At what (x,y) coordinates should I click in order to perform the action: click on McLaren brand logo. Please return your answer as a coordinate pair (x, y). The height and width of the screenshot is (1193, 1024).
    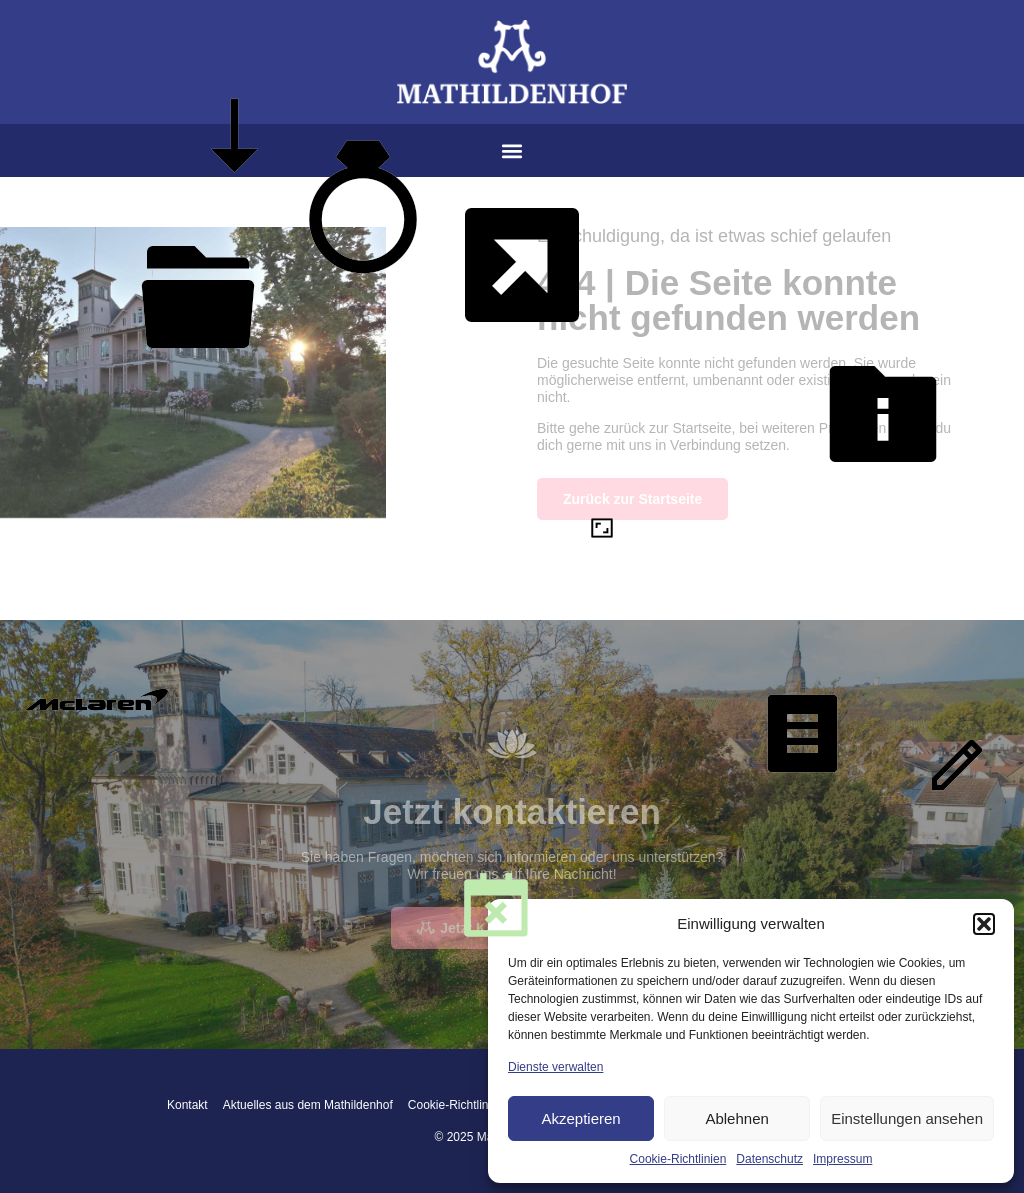
    Looking at the image, I should click on (96, 699).